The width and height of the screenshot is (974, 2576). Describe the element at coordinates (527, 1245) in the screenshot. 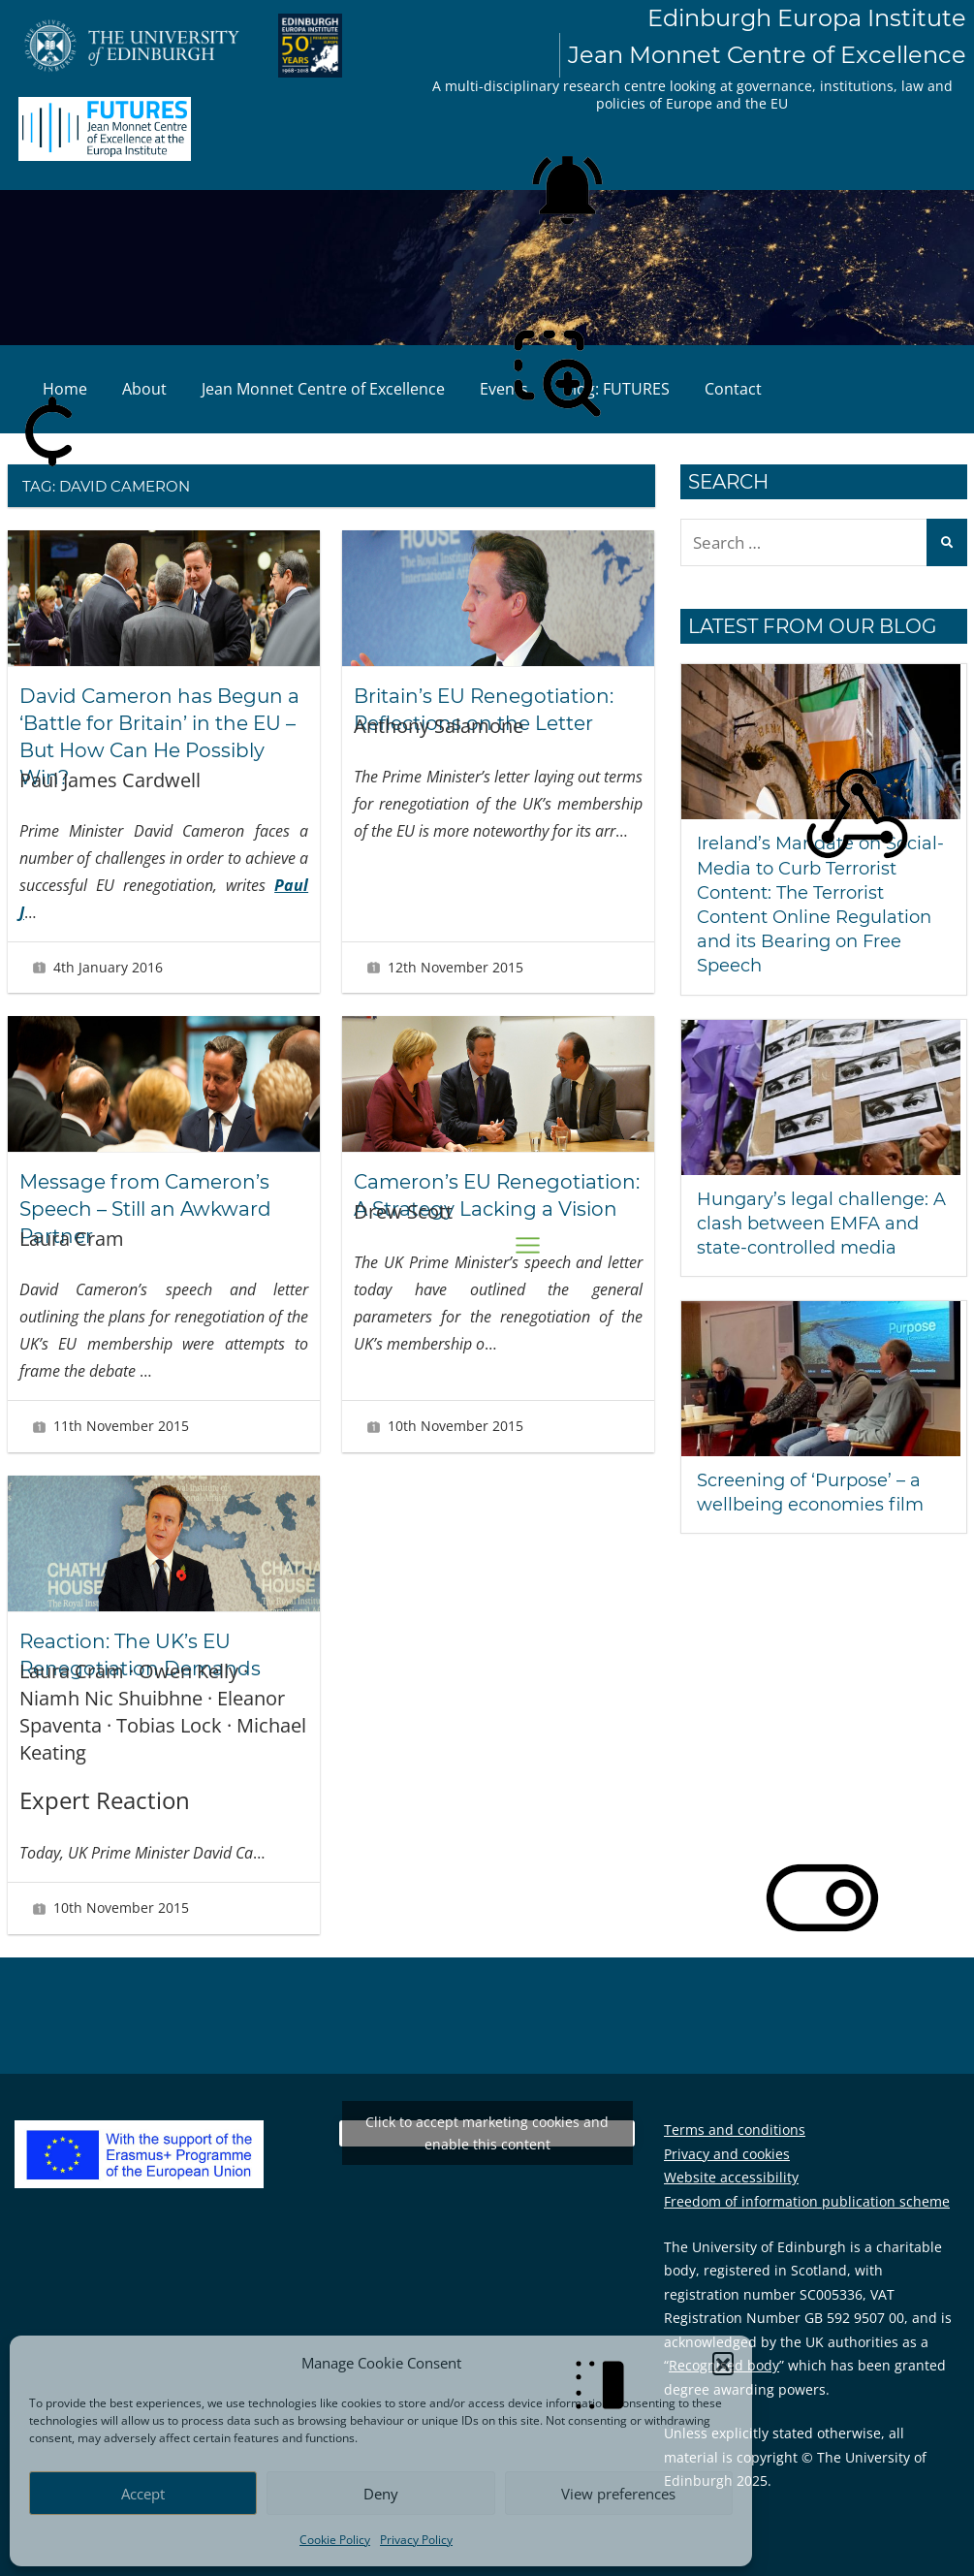

I see `open navigation menu` at that location.